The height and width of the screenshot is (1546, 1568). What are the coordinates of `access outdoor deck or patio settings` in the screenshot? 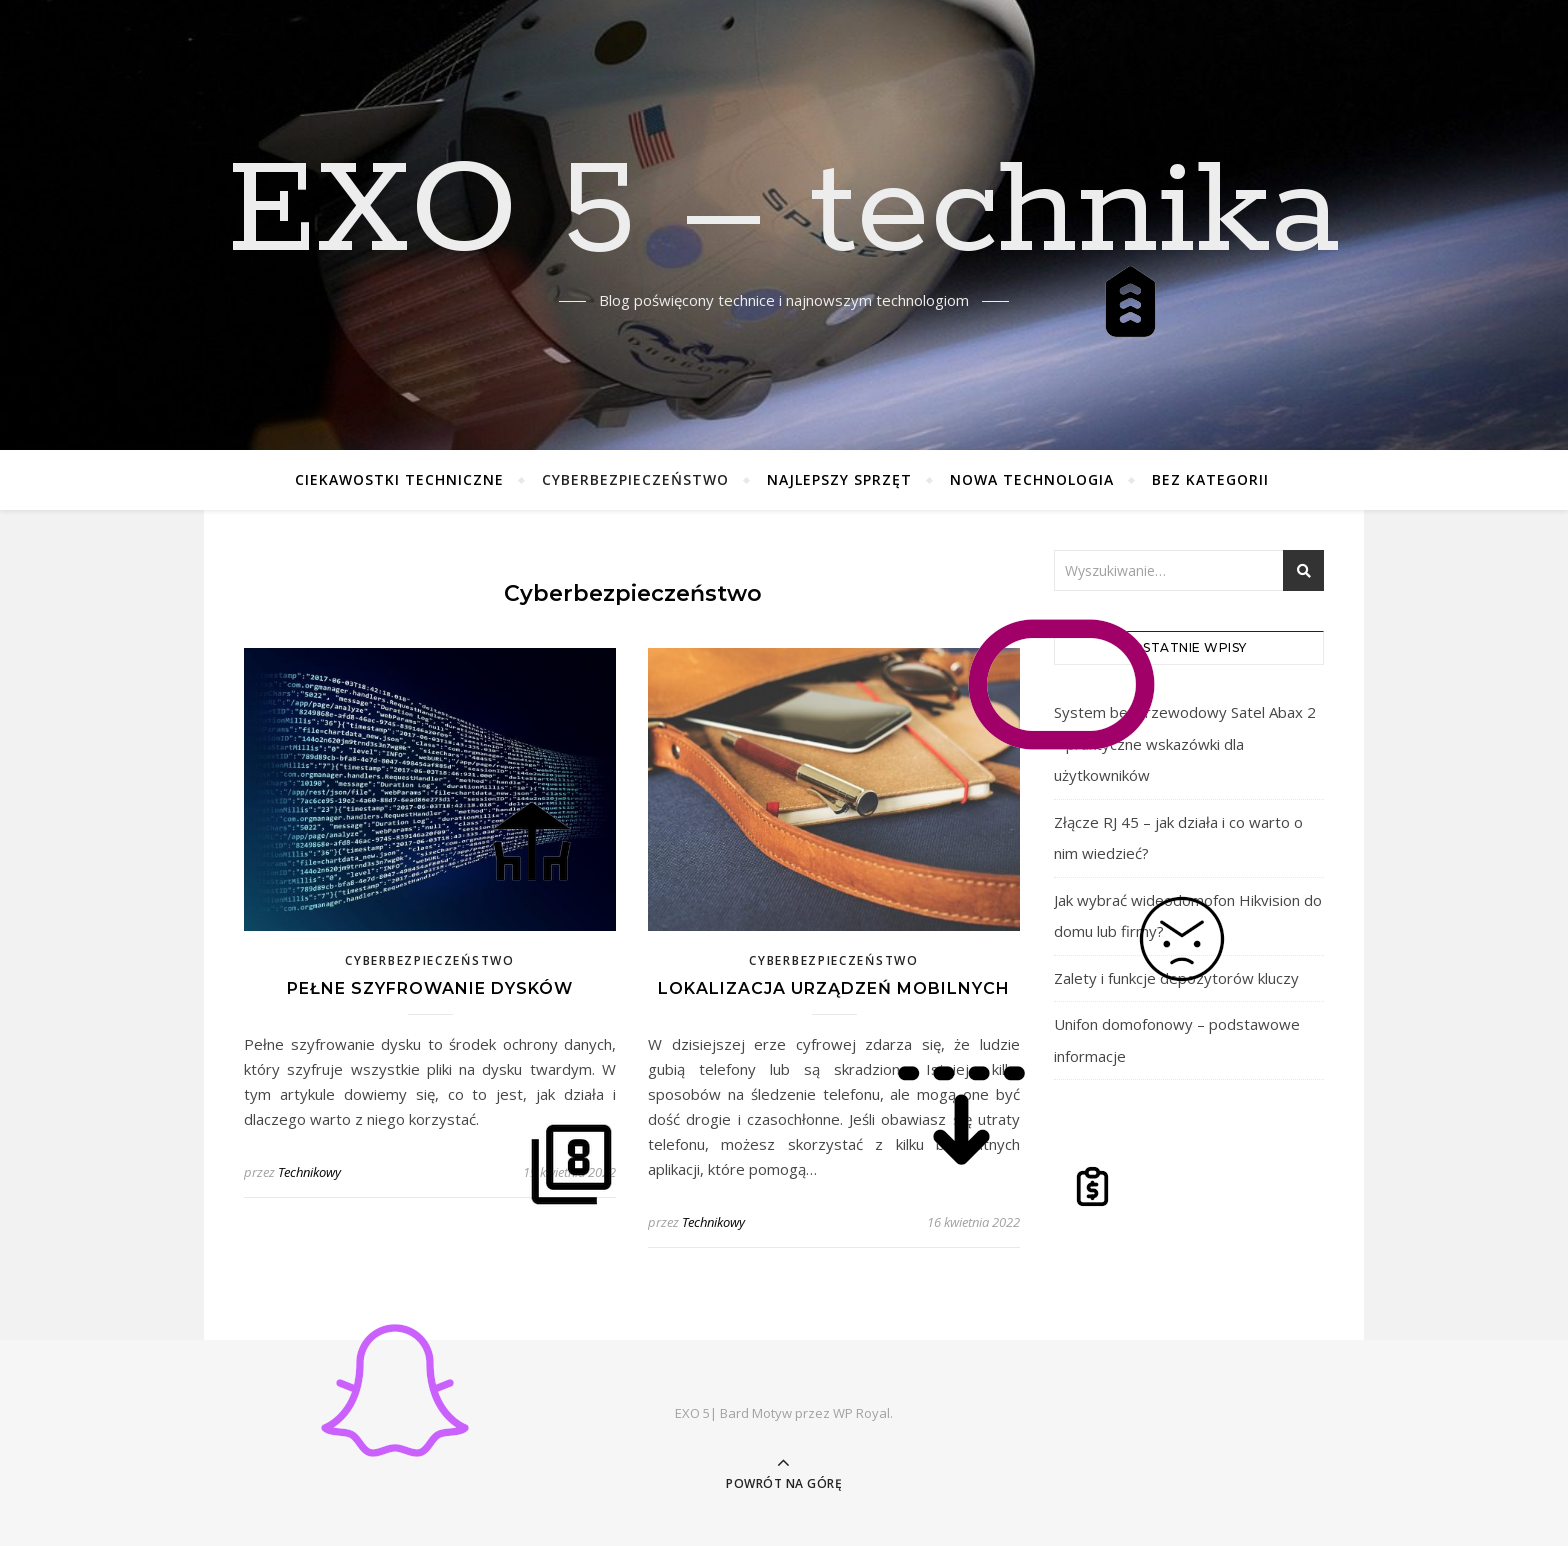 It's located at (532, 841).